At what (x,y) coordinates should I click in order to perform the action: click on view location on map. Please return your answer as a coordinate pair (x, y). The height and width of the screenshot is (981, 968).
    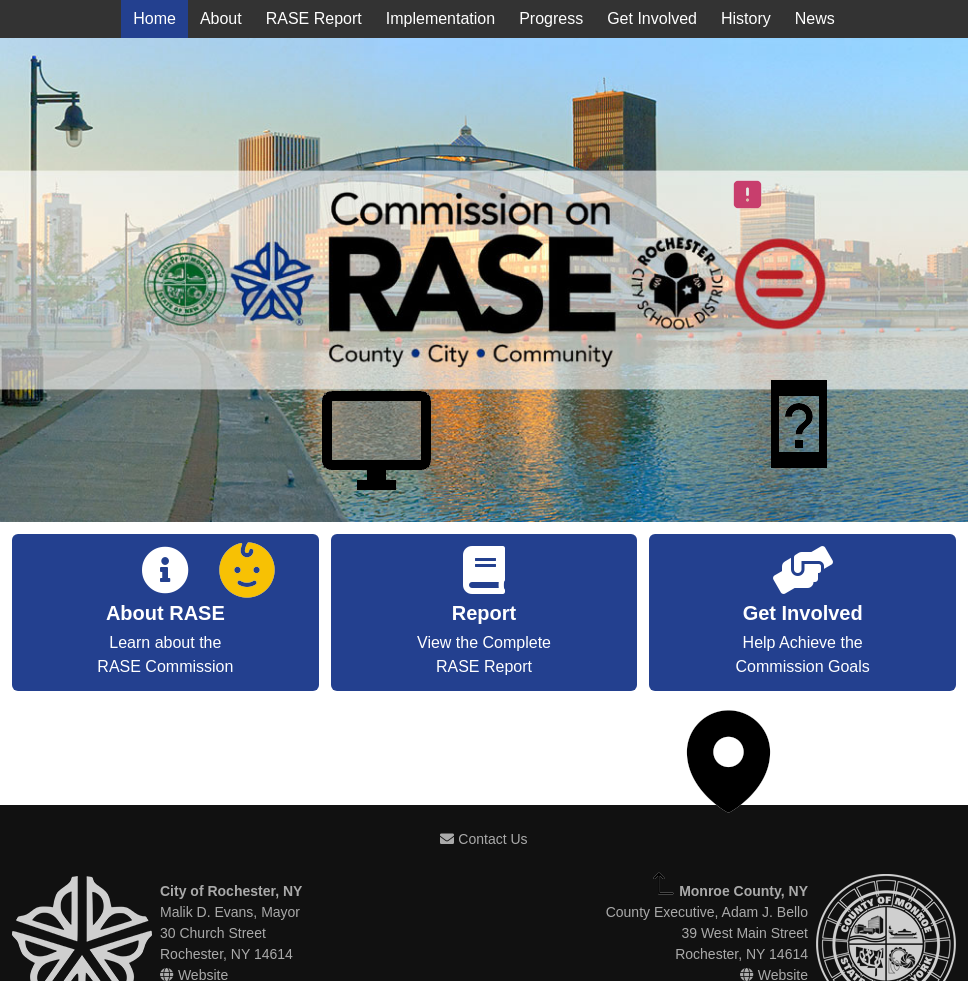
    Looking at the image, I should click on (728, 759).